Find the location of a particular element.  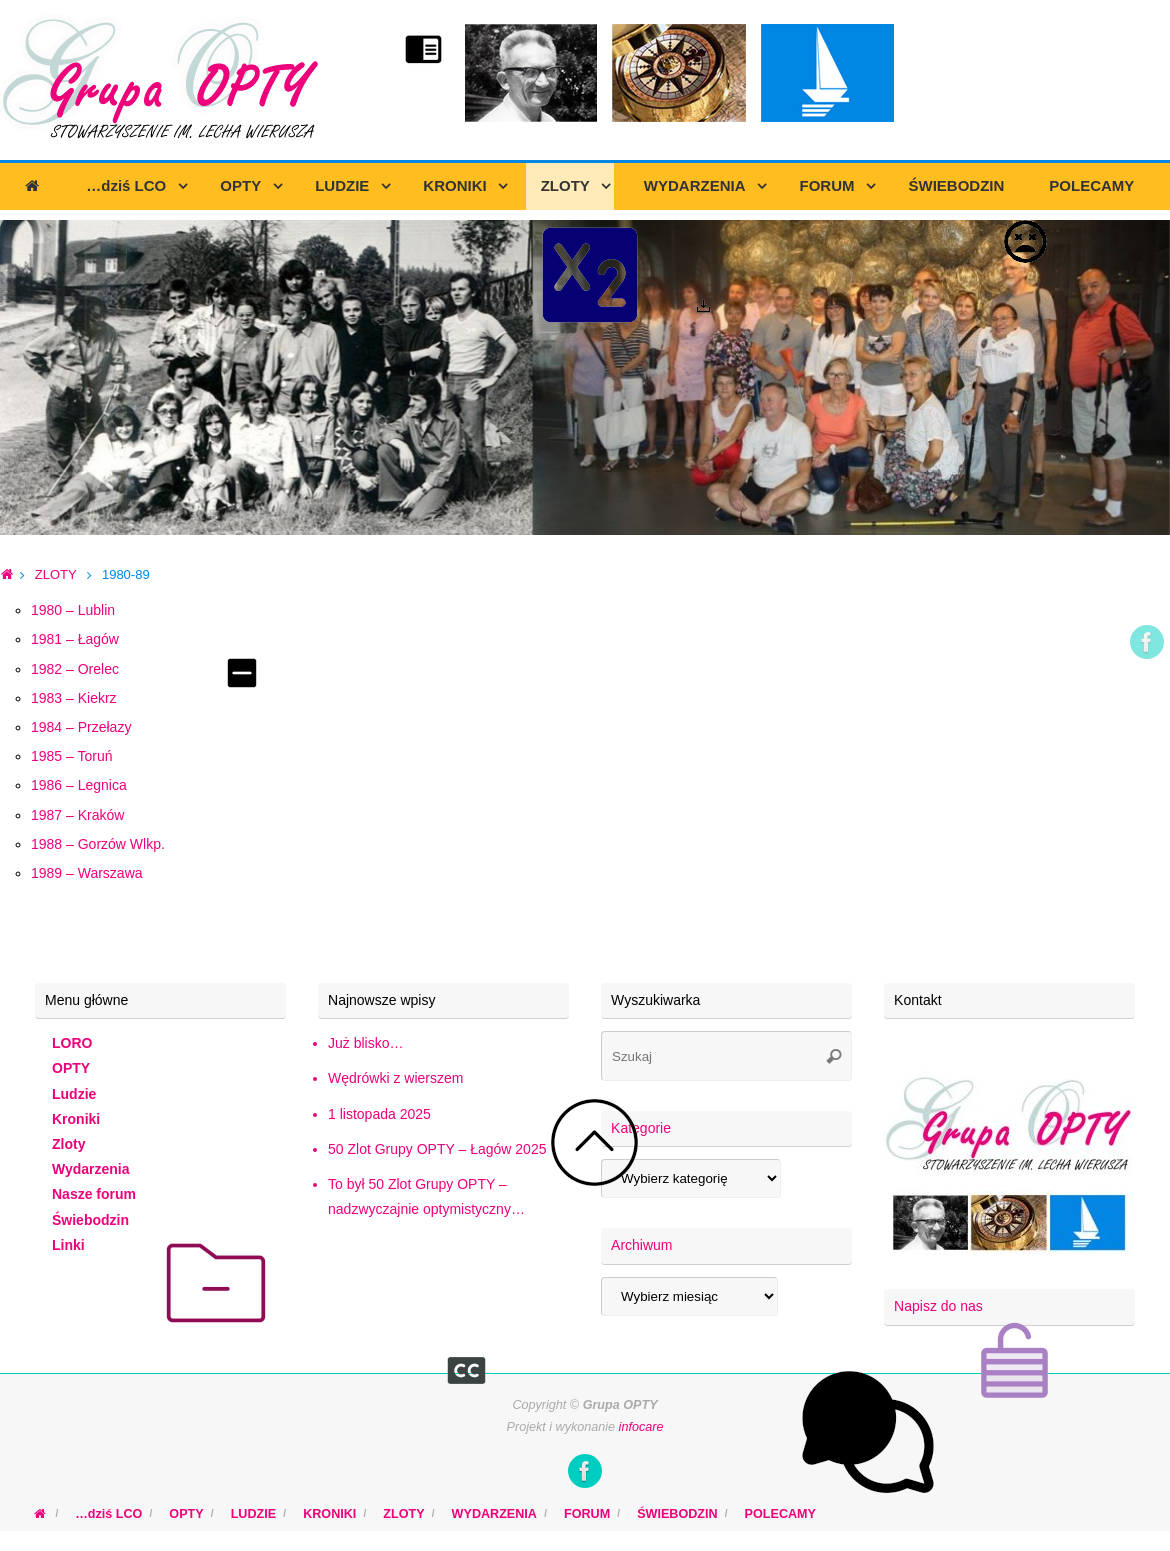

enable closed captions for video content is located at coordinates (466, 1370).